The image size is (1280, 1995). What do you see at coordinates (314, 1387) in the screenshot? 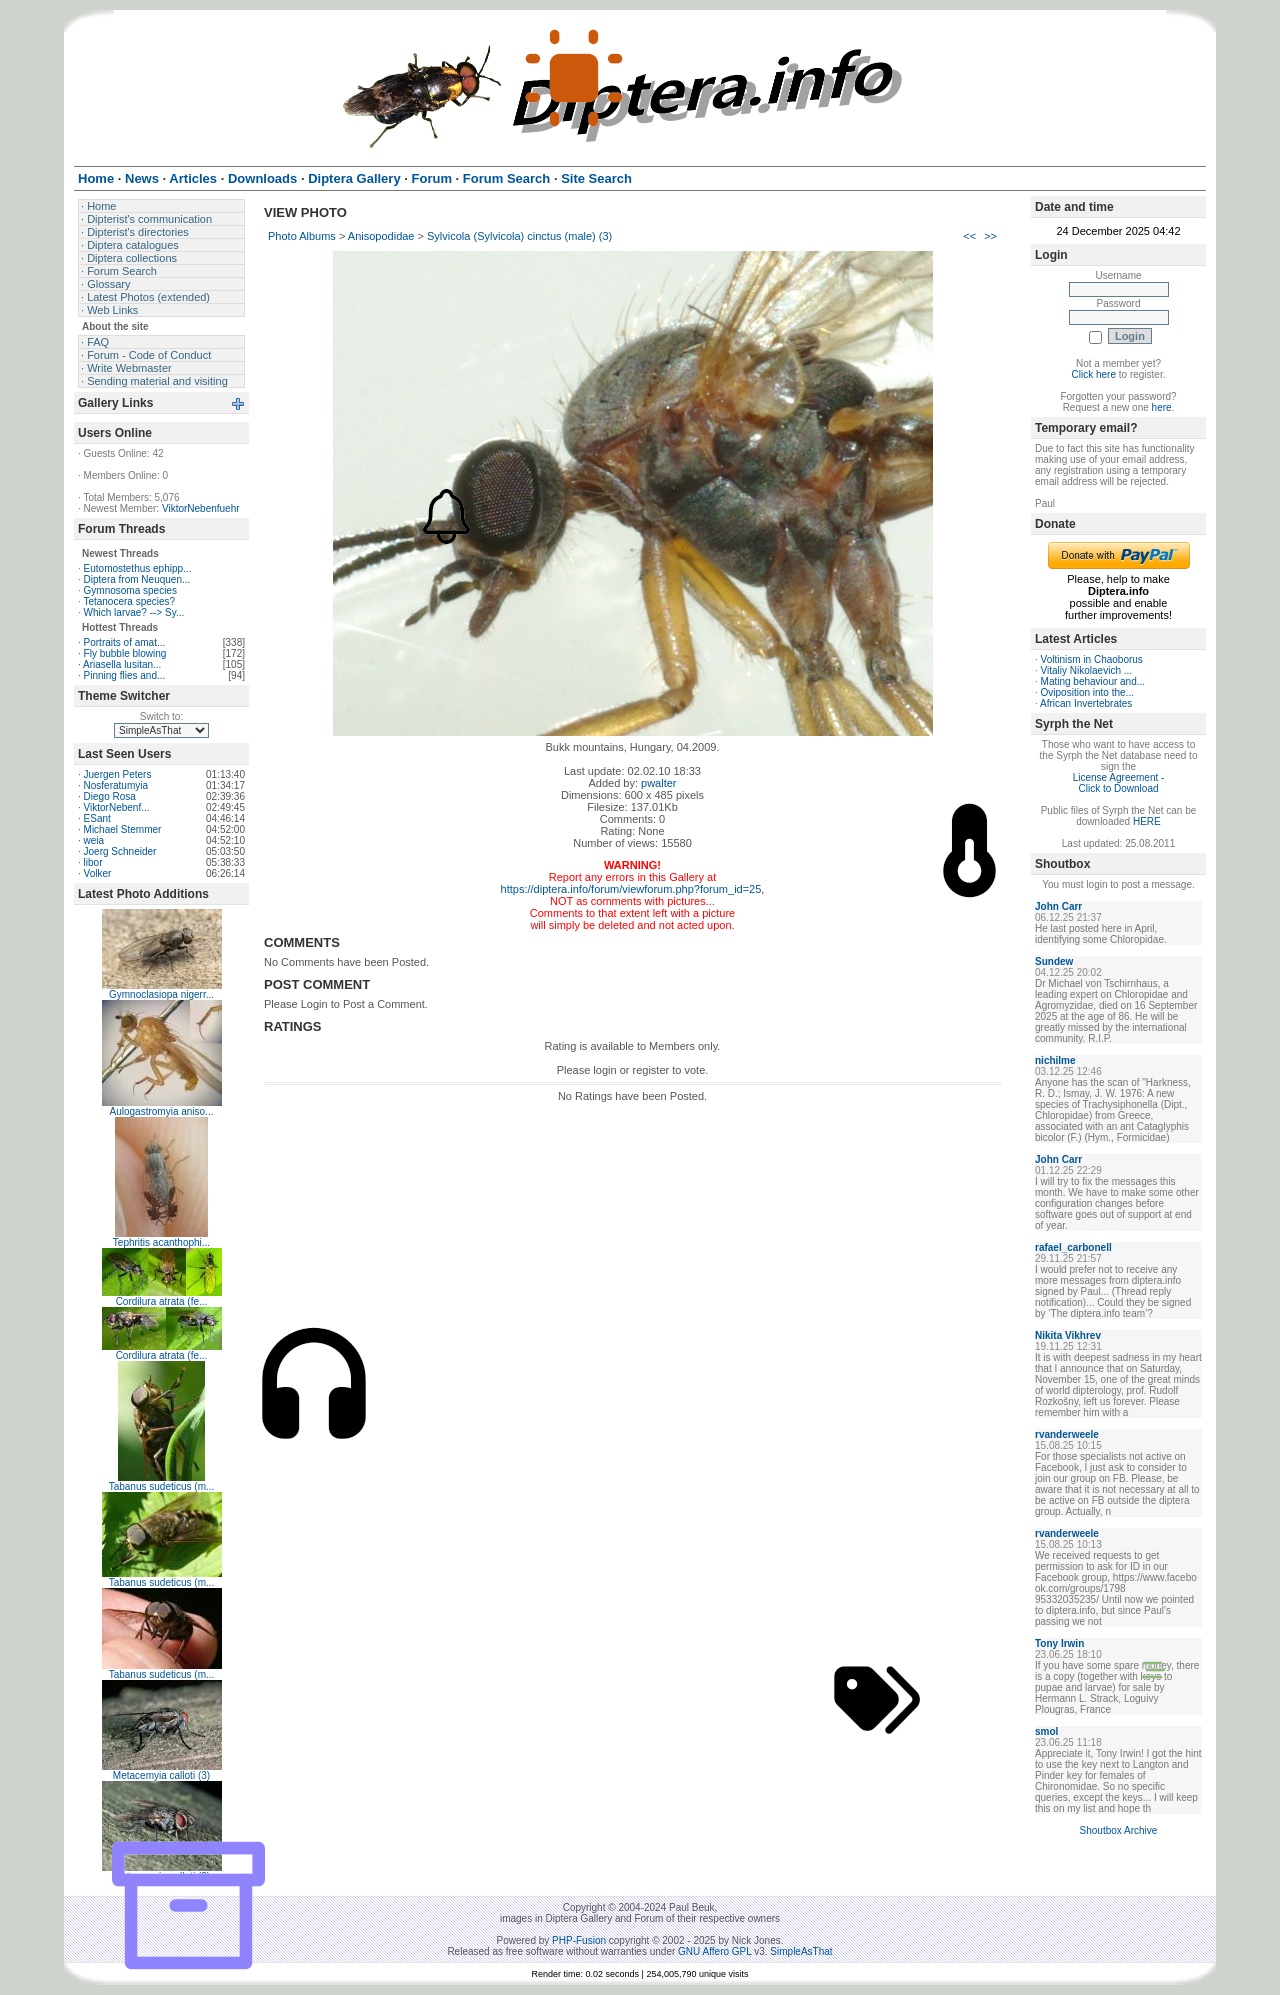
I see `listen to audio or music` at bounding box center [314, 1387].